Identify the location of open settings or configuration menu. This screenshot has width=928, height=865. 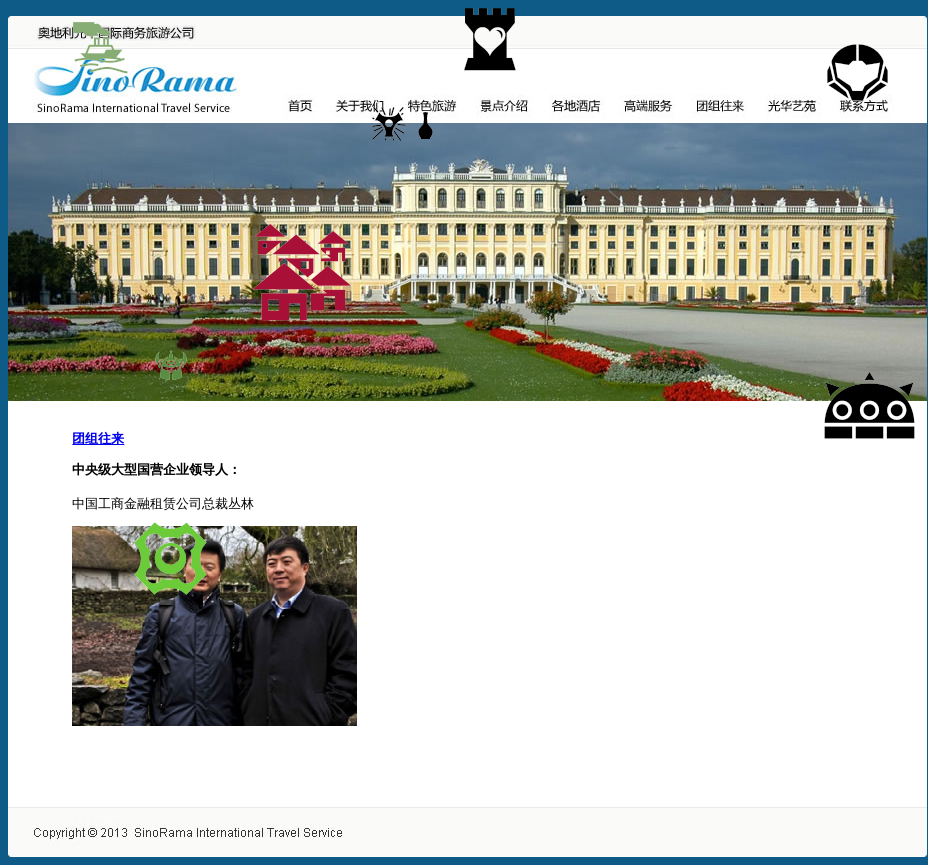
(170, 558).